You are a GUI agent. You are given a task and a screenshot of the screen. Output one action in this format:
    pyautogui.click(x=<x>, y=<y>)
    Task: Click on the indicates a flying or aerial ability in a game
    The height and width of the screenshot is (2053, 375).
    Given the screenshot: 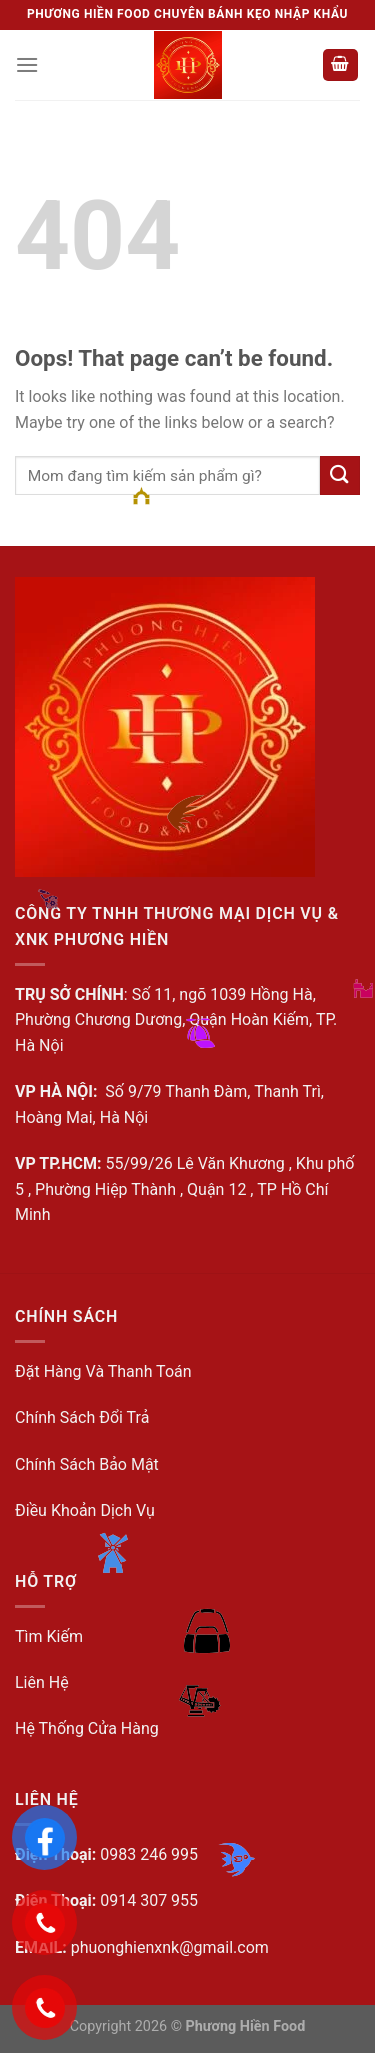 What is the action you would take?
    pyautogui.click(x=186, y=813)
    